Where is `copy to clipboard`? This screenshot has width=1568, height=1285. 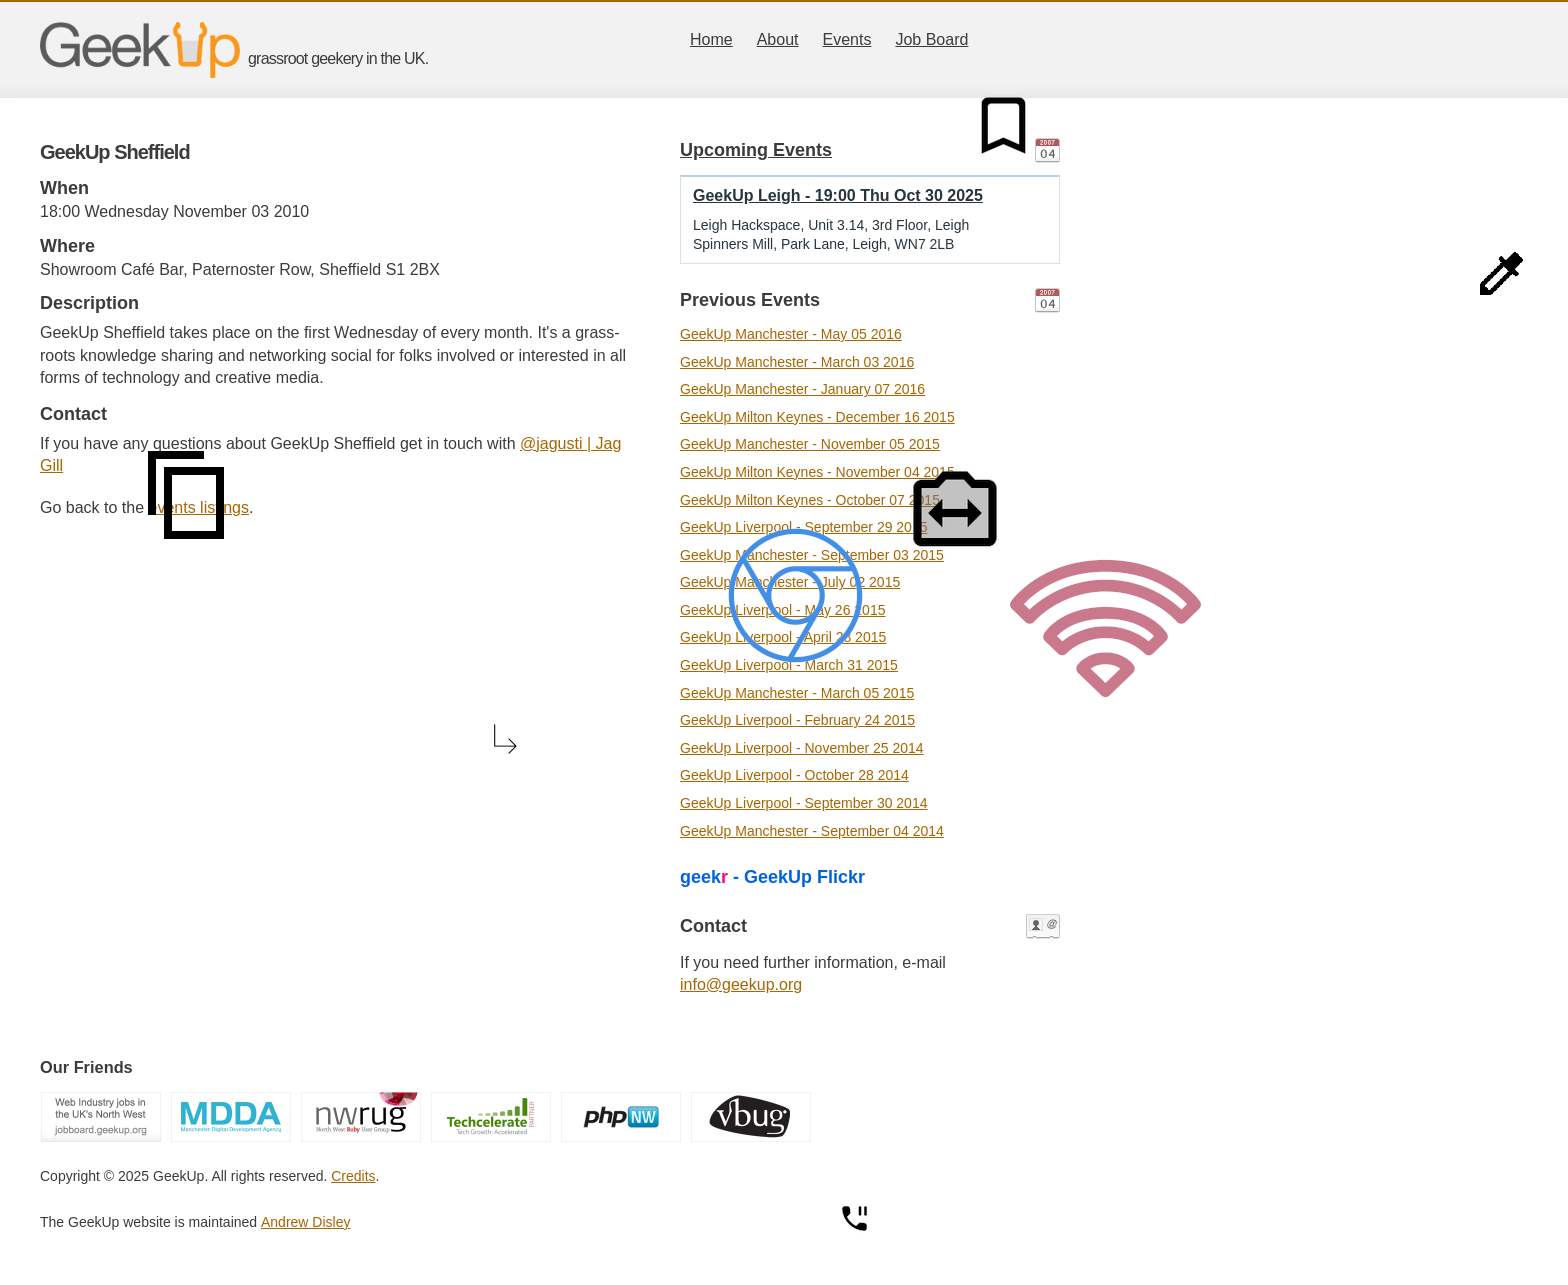
copy to clipboard is located at coordinates (188, 495).